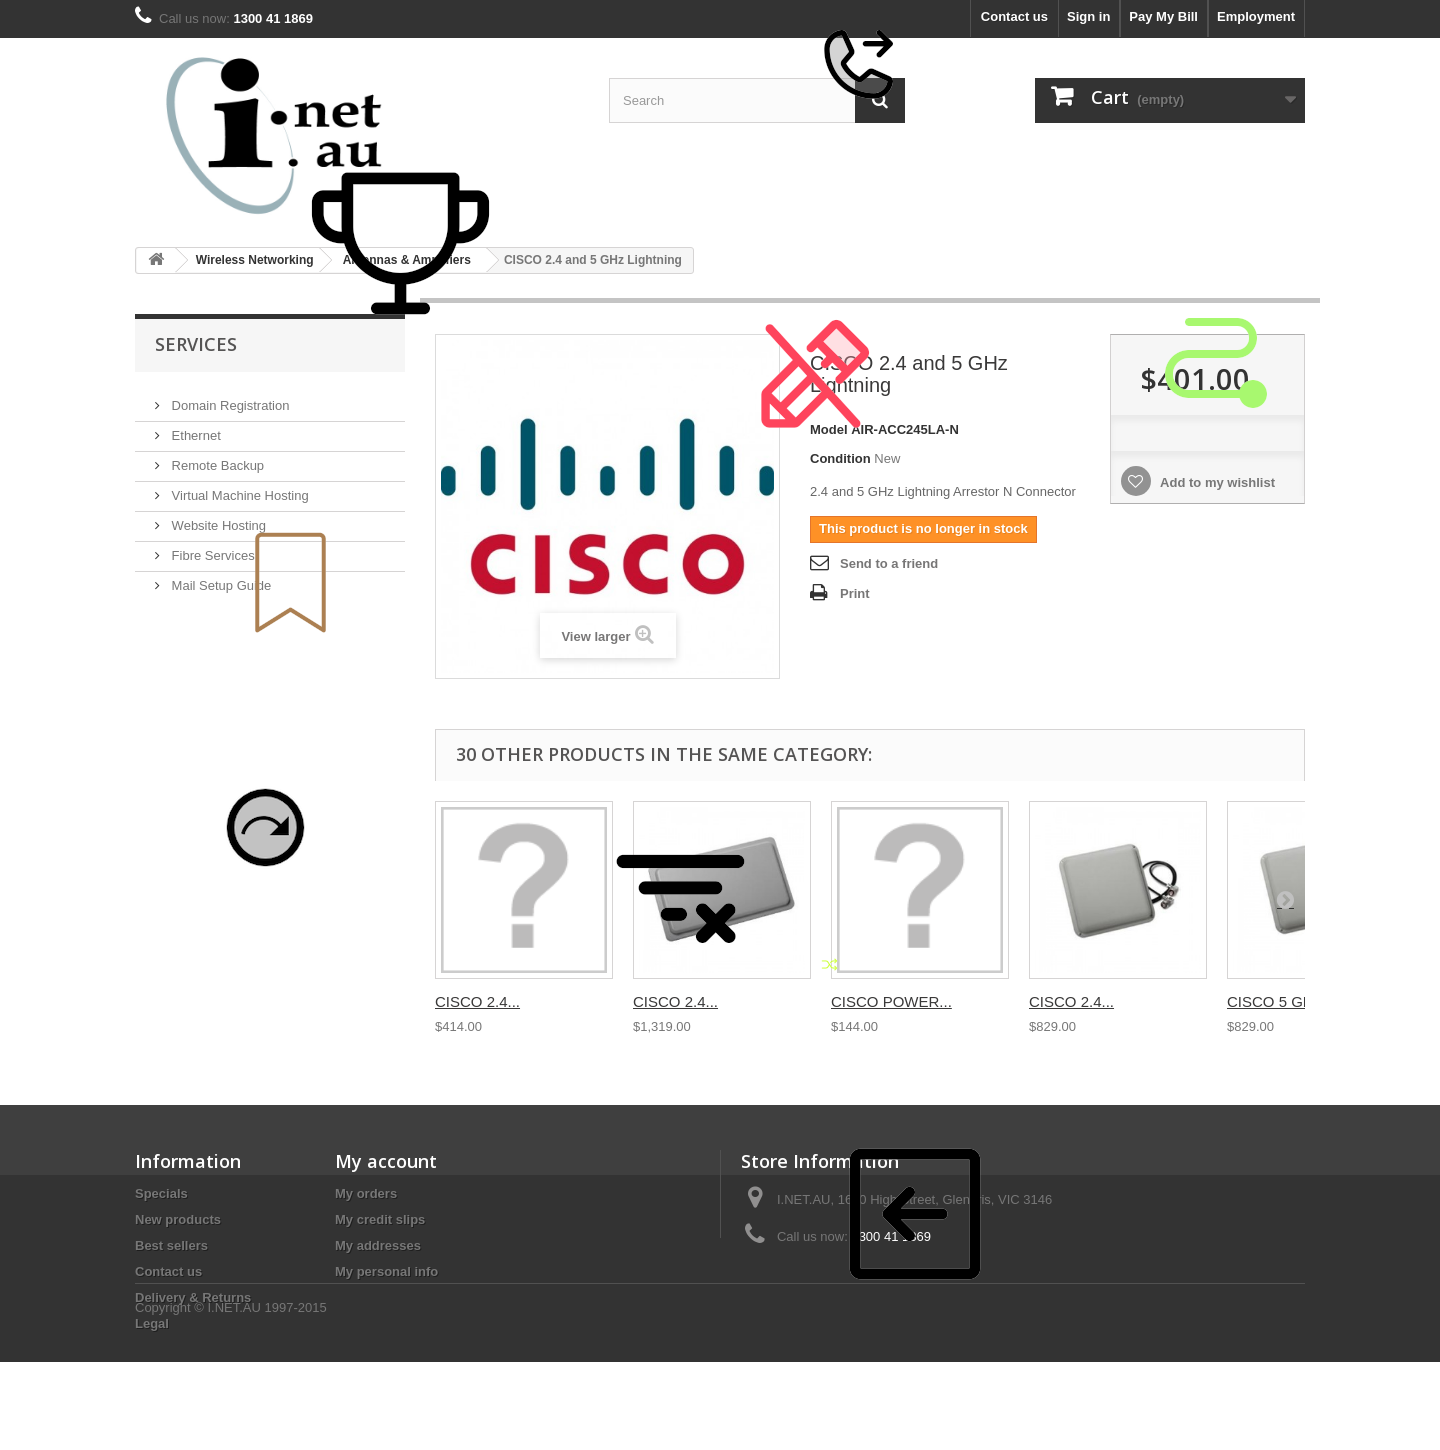 Image resolution: width=1440 pixels, height=1450 pixels. What do you see at coordinates (813, 376) in the screenshot?
I see `editing is disabled or unavailable` at bounding box center [813, 376].